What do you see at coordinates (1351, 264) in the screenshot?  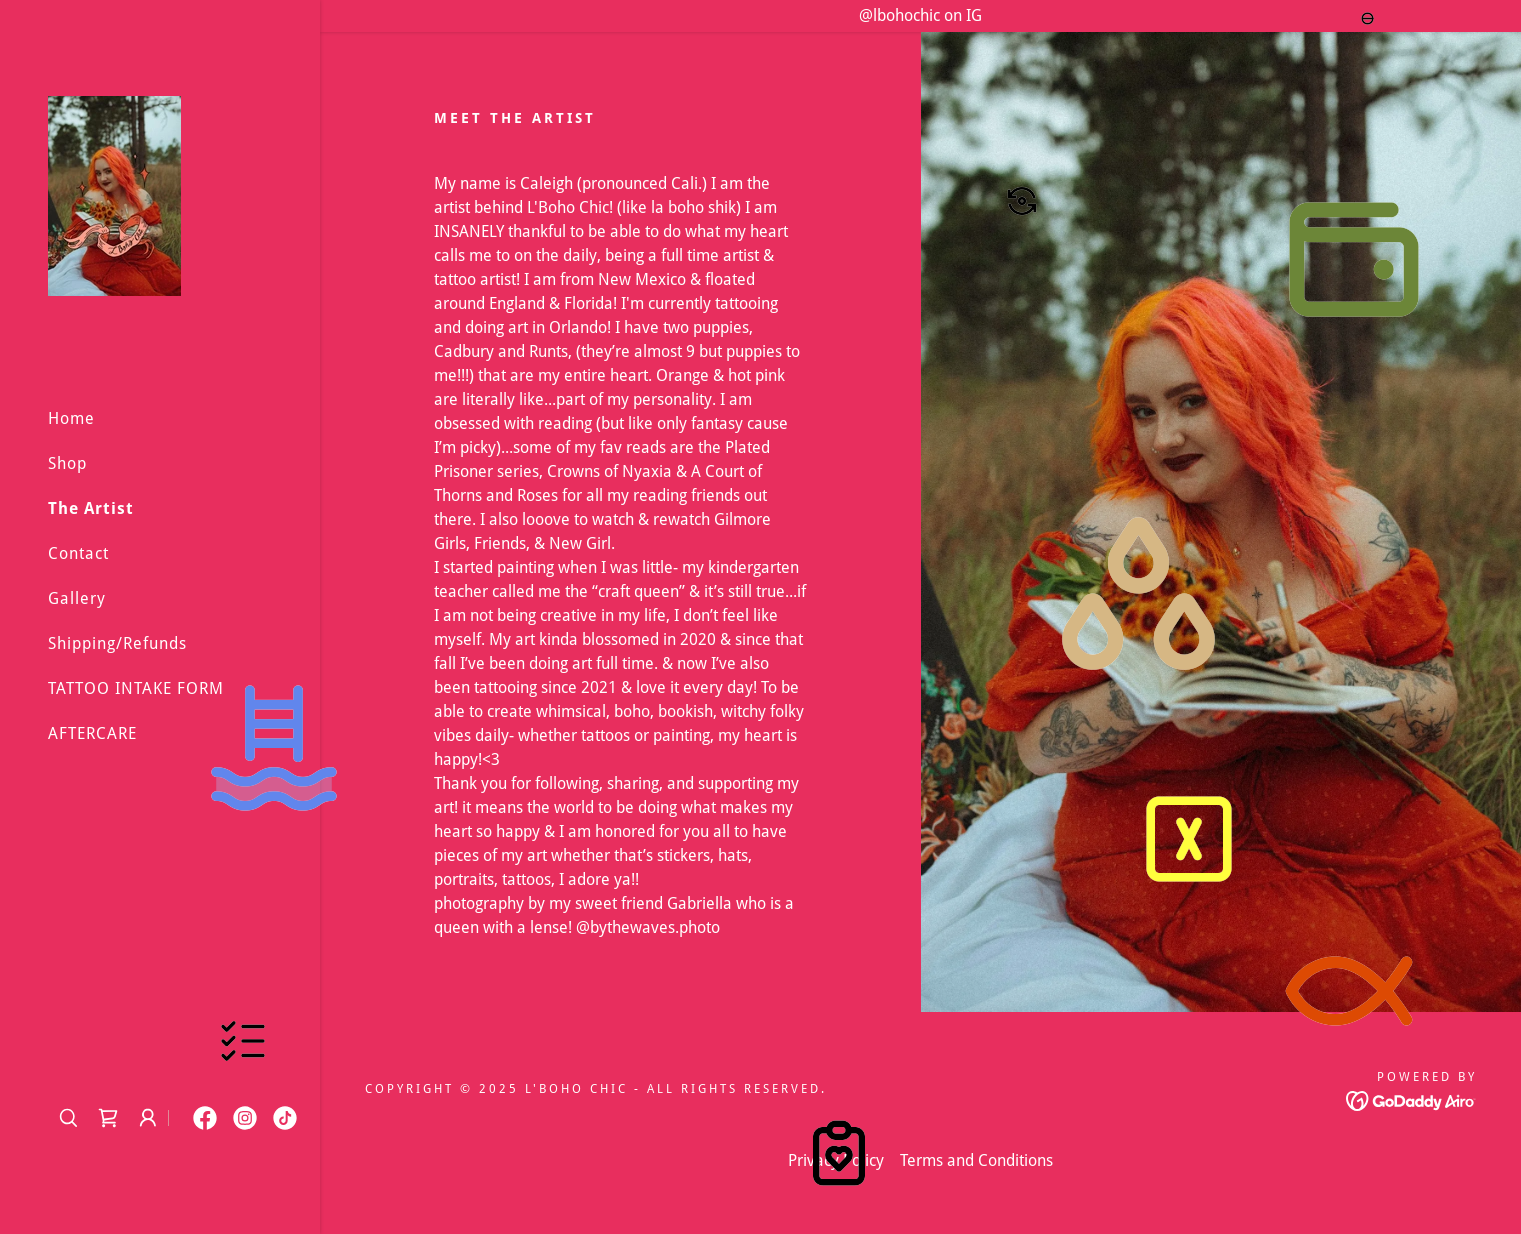 I see `access your wallet or payment methods` at bounding box center [1351, 264].